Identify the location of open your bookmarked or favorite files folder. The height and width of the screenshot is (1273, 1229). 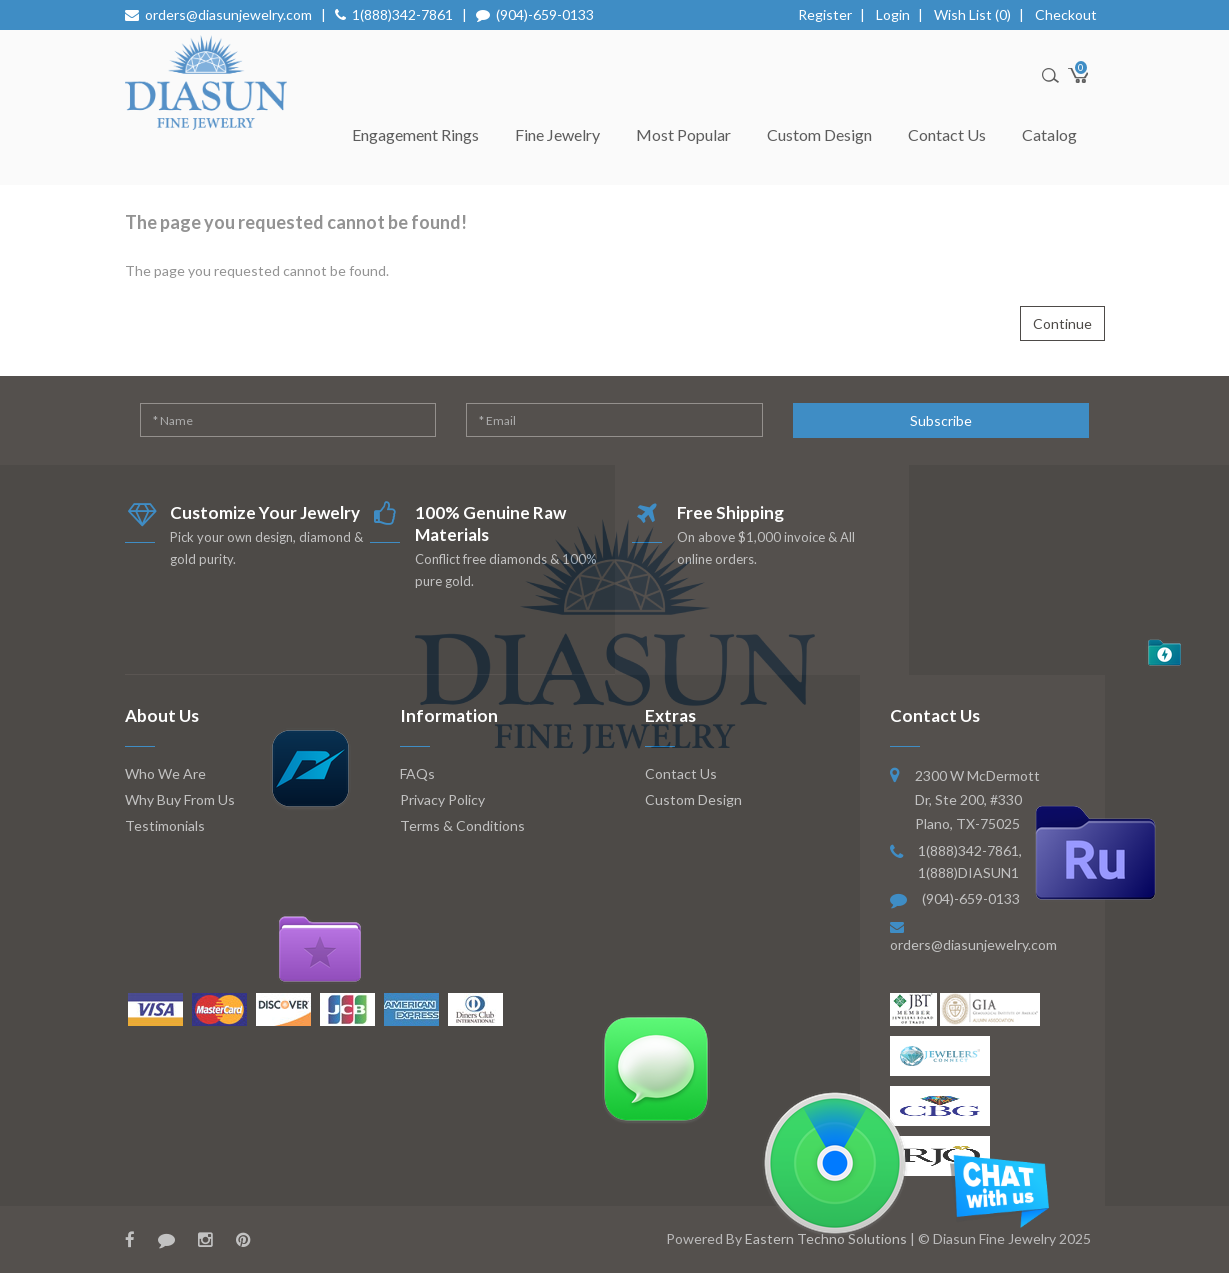
(320, 949).